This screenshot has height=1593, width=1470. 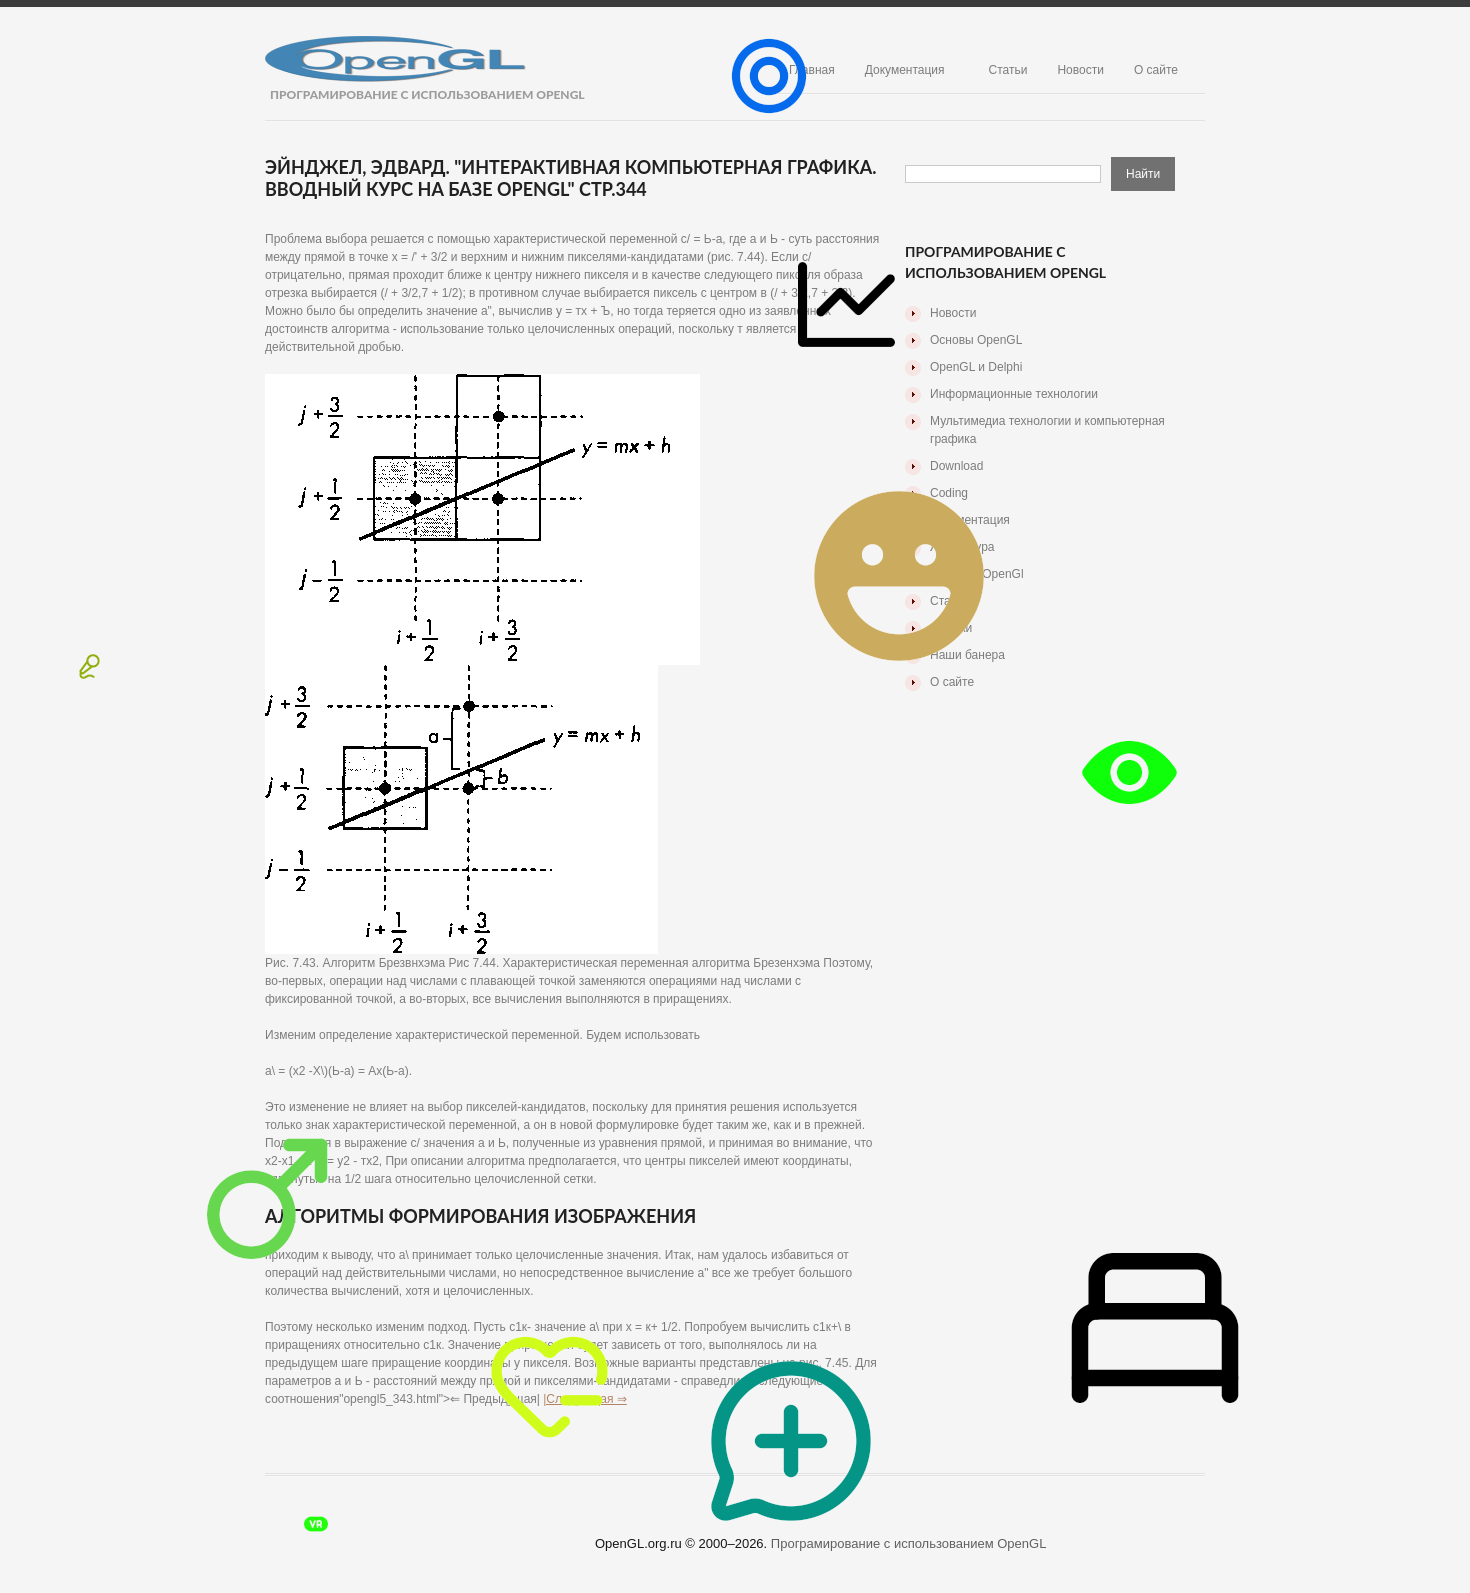 What do you see at coordinates (1155, 1328) in the screenshot?
I see `select single bed accommodation` at bounding box center [1155, 1328].